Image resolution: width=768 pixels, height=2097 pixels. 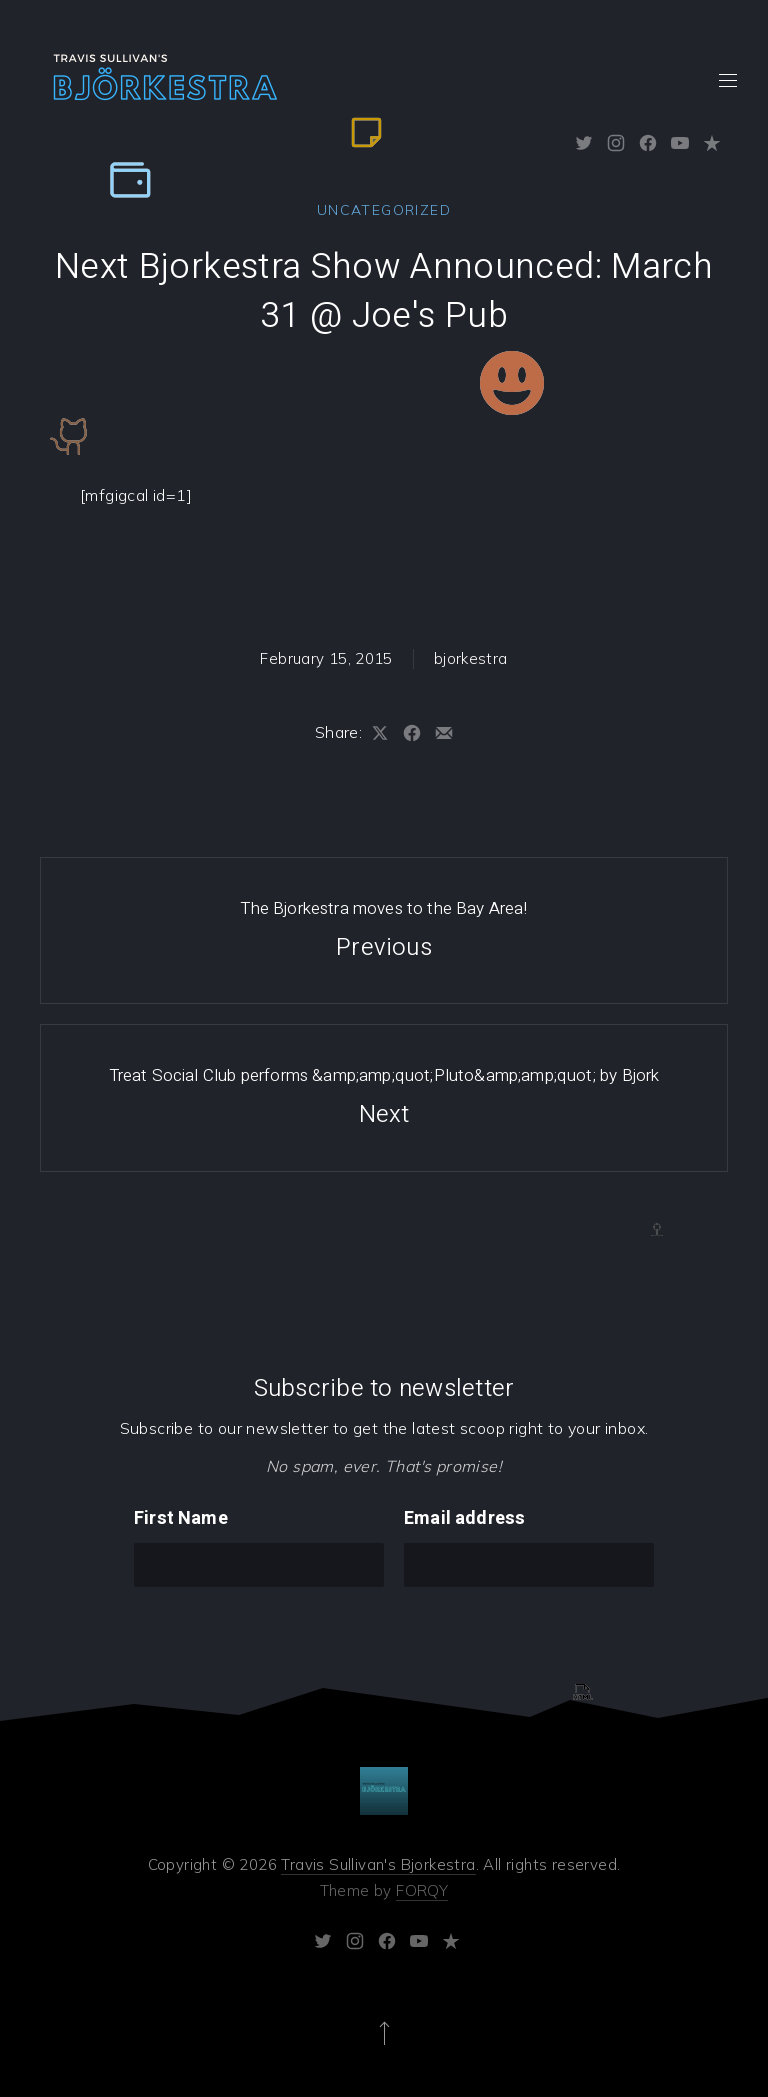 I want to click on create a new note, so click(x=366, y=132).